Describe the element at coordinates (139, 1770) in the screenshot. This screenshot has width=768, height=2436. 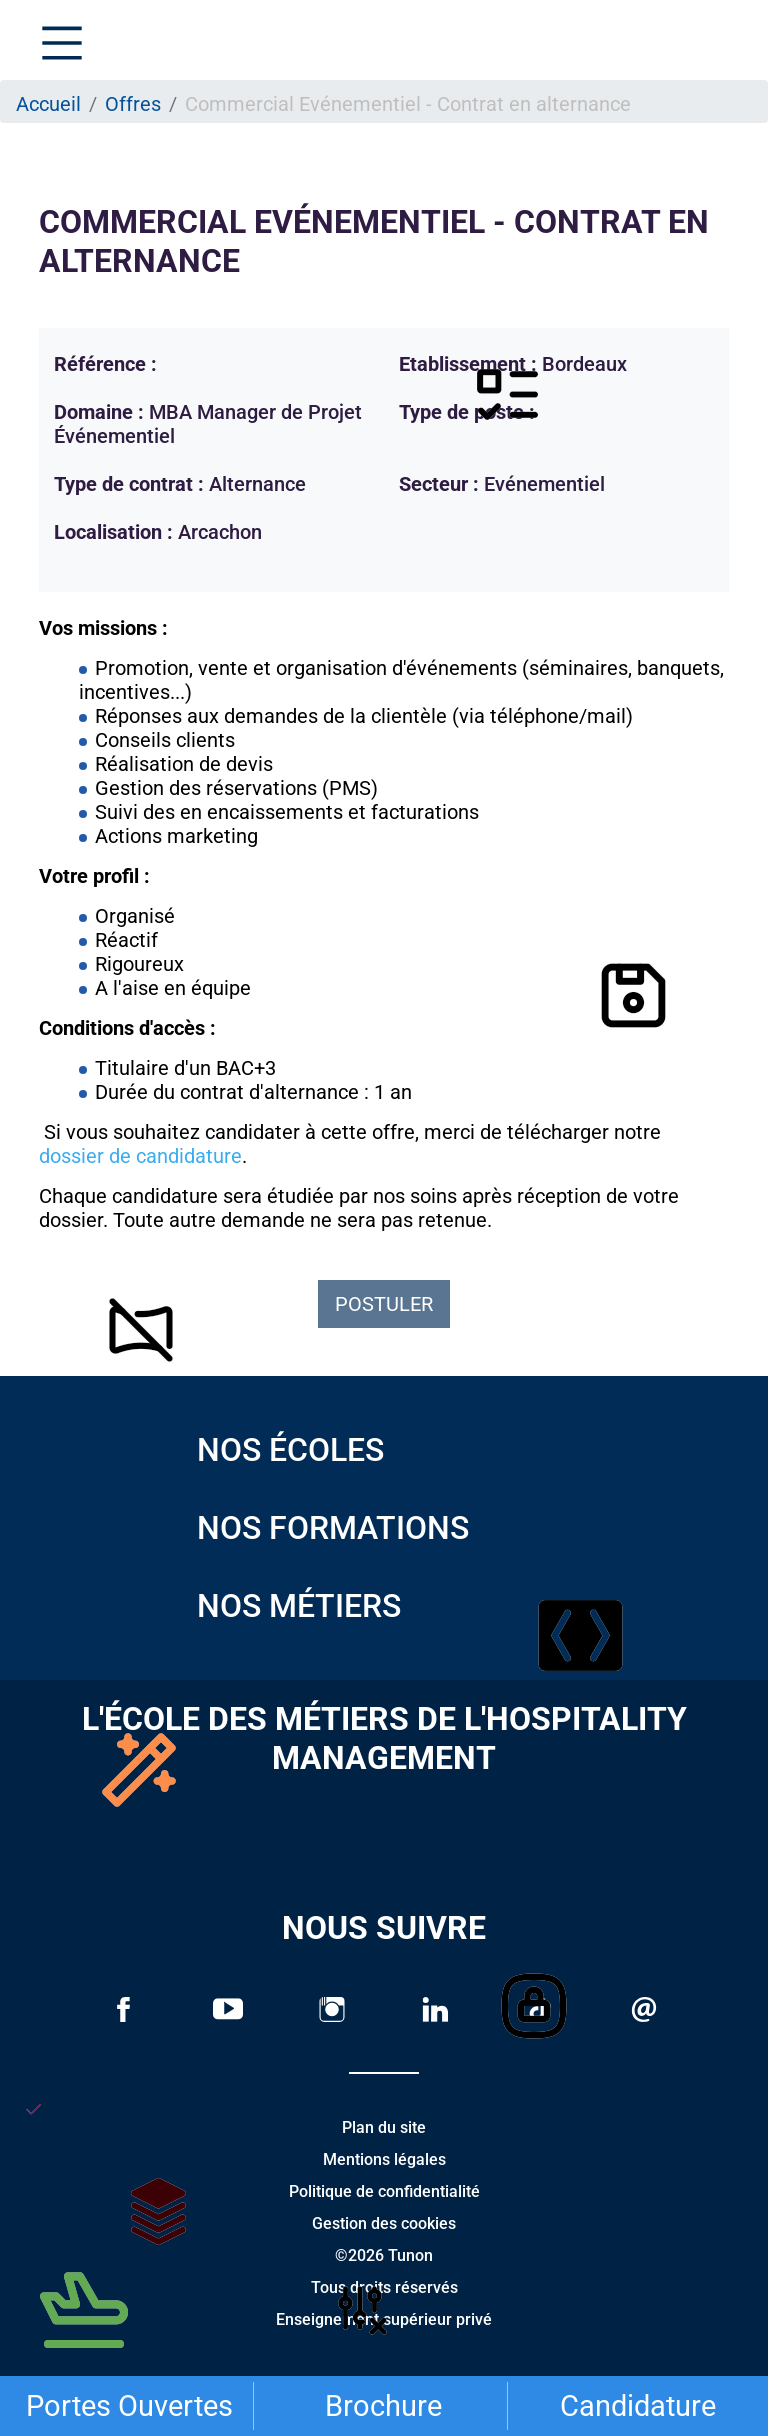
I see `apply magic or auto-enhance effects` at that location.